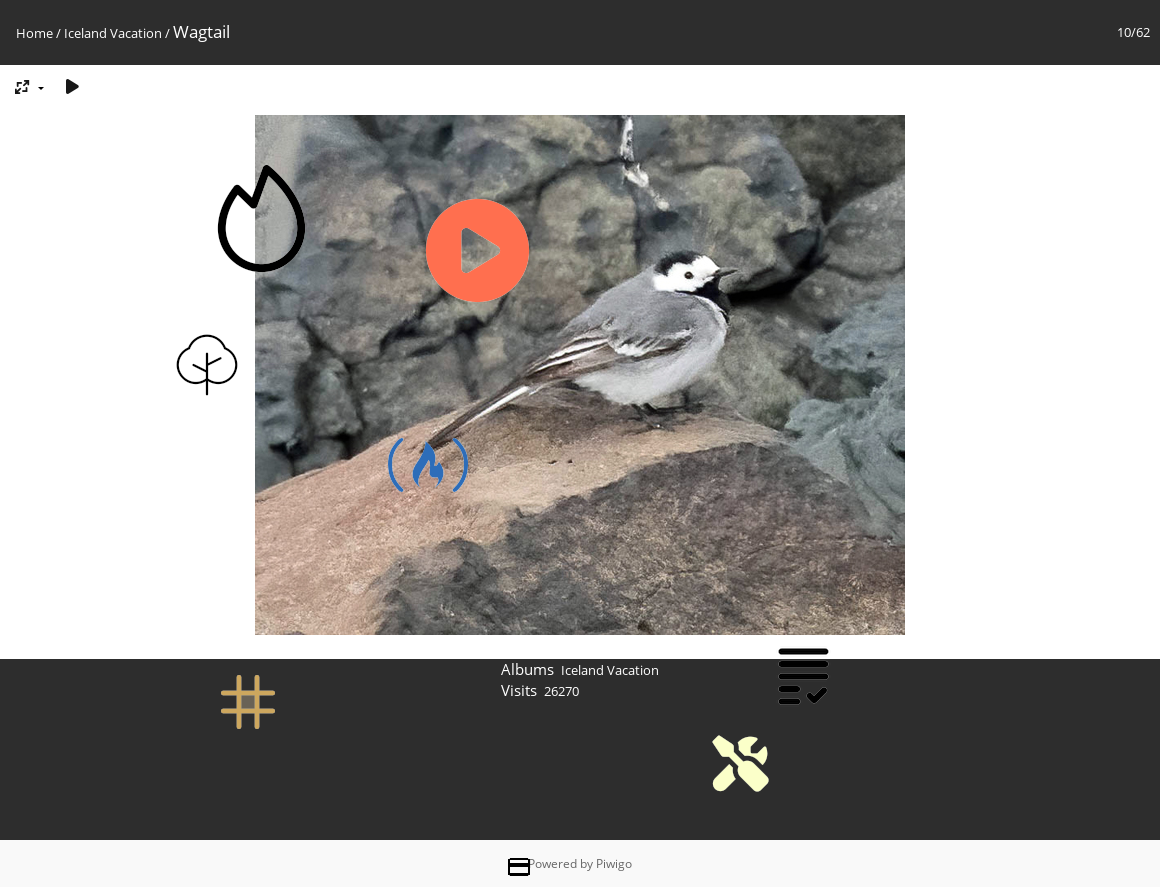 The image size is (1160, 887). What do you see at coordinates (248, 702) in the screenshot?
I see `add or view hashtags` at bounding box center [248, 702].